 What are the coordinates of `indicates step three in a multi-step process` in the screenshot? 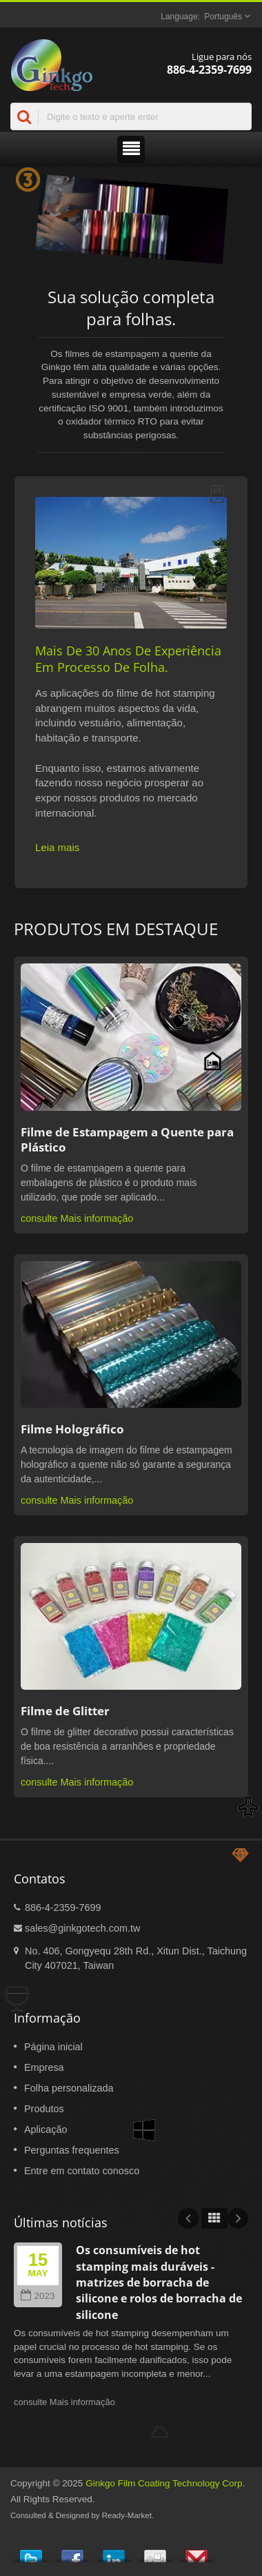 It's located at (28, 179).